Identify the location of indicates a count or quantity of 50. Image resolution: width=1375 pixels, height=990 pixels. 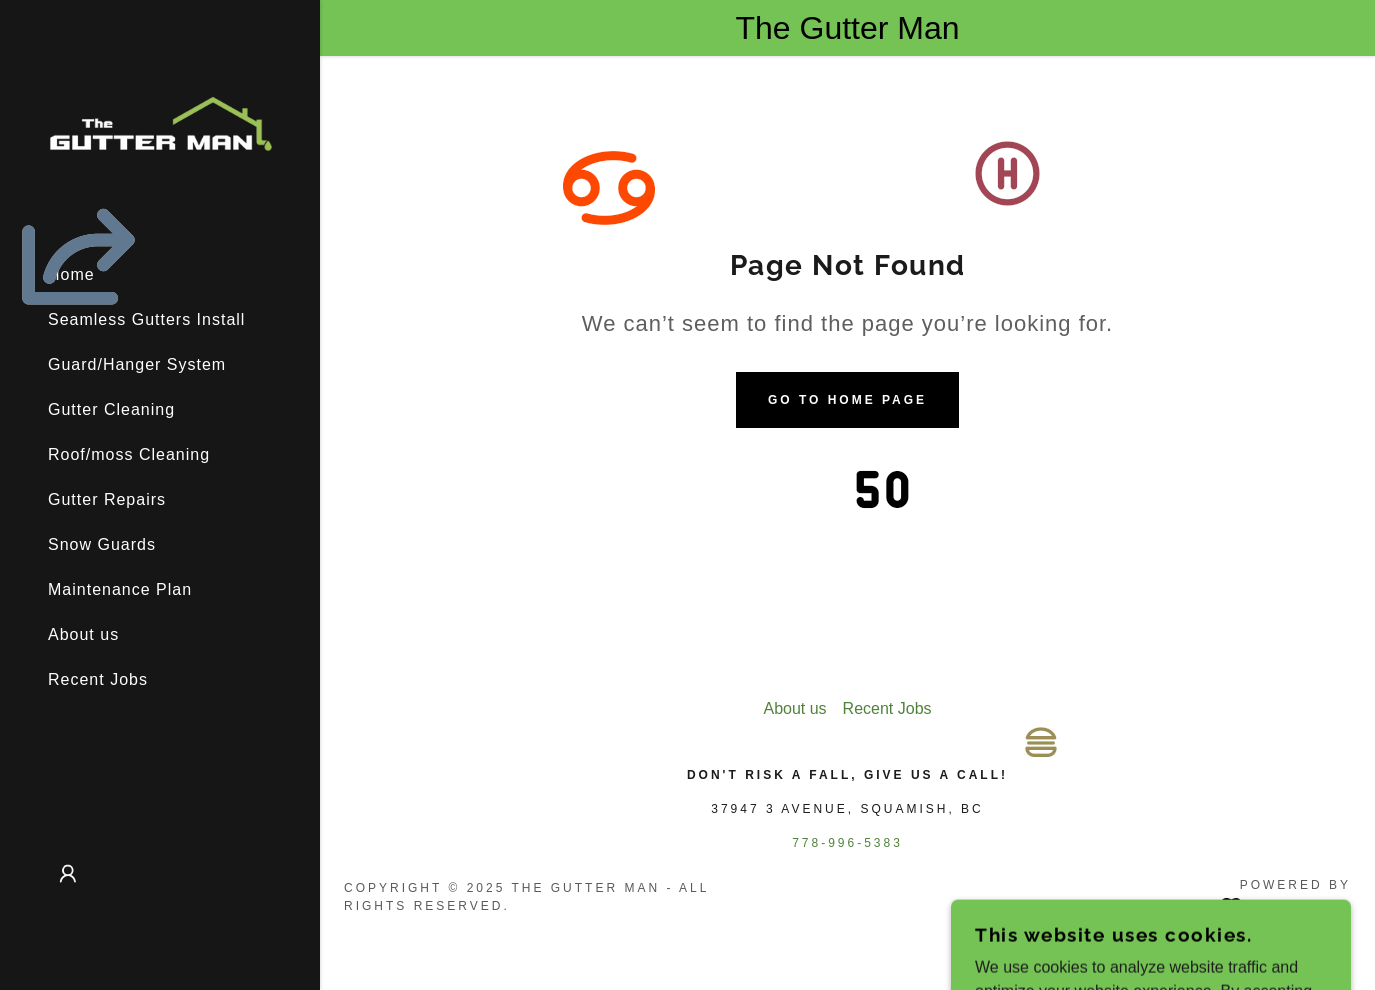
(882, 489).